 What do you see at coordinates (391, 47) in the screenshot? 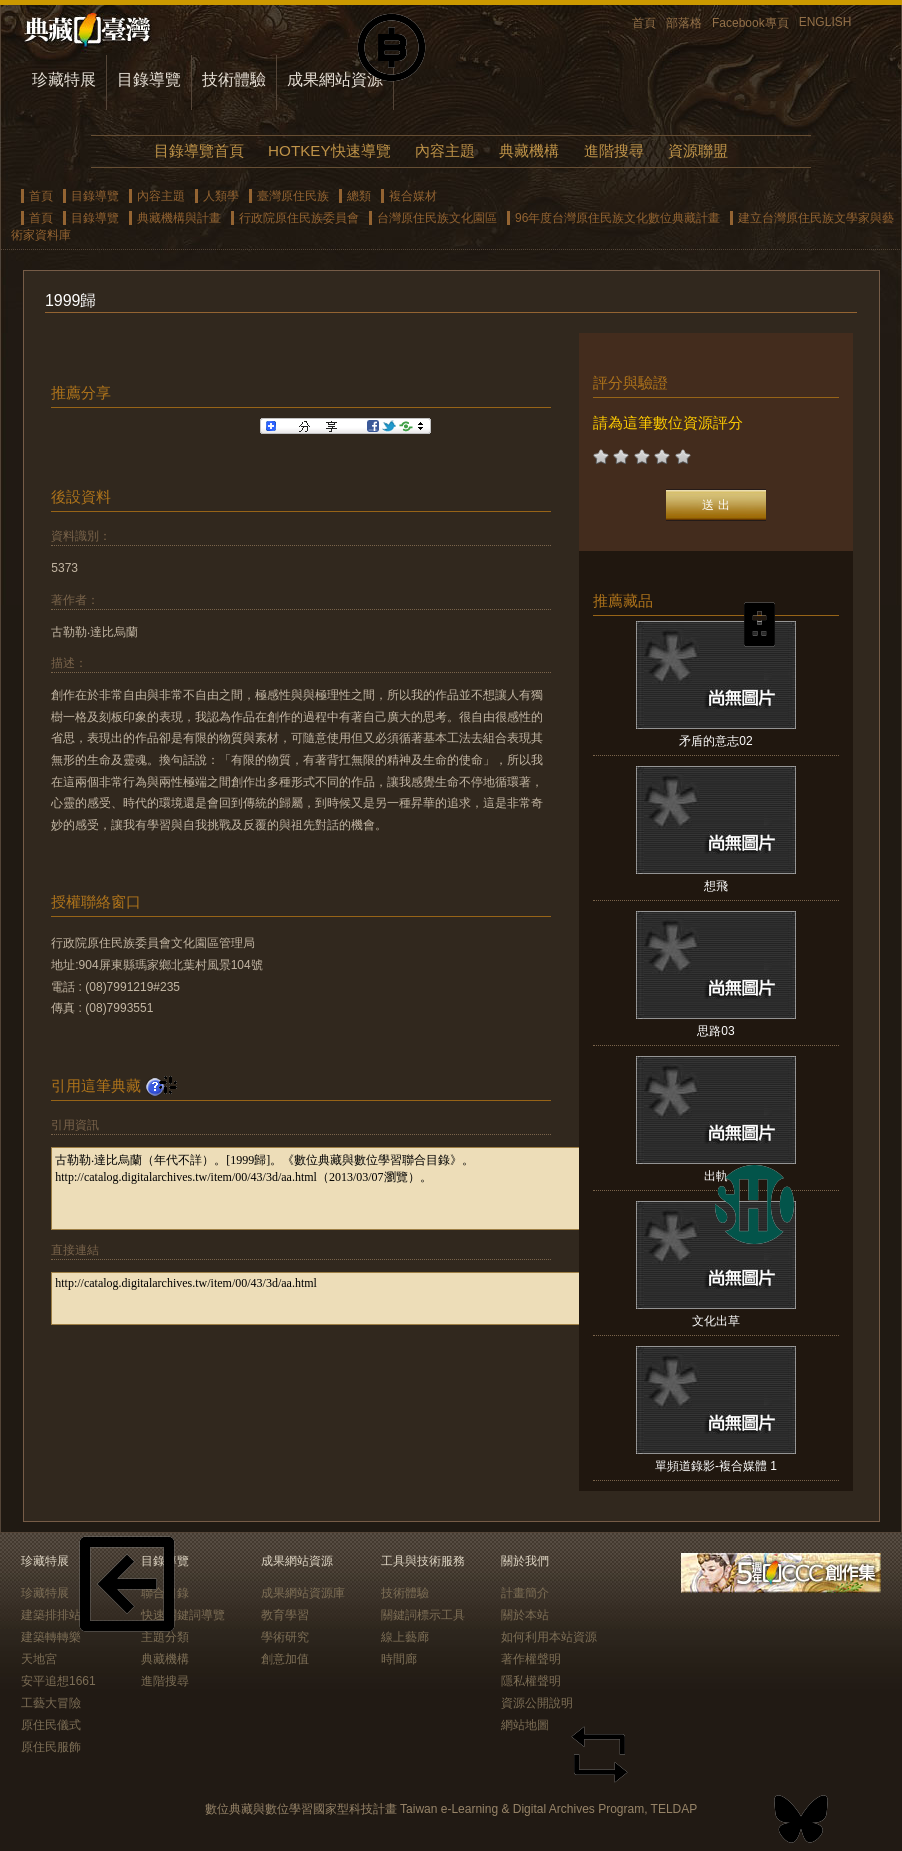
I see `access bitcoin wallet or cryptocurrency features` at bounding box center [391, 47].